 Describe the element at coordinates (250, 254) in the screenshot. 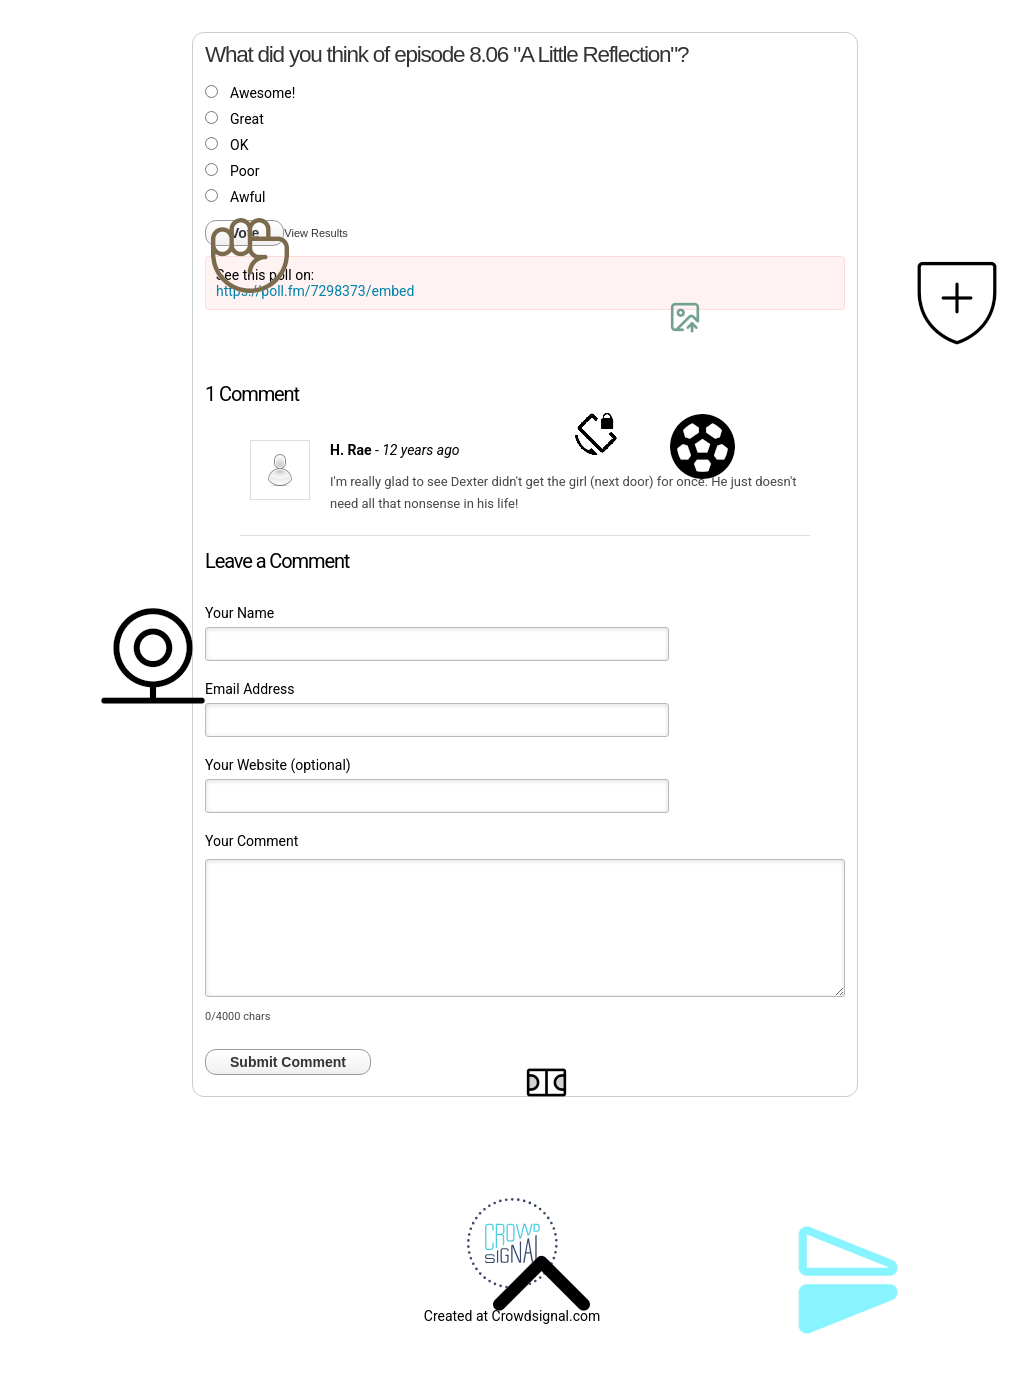

I see `indicates solidarity or support` at that location.